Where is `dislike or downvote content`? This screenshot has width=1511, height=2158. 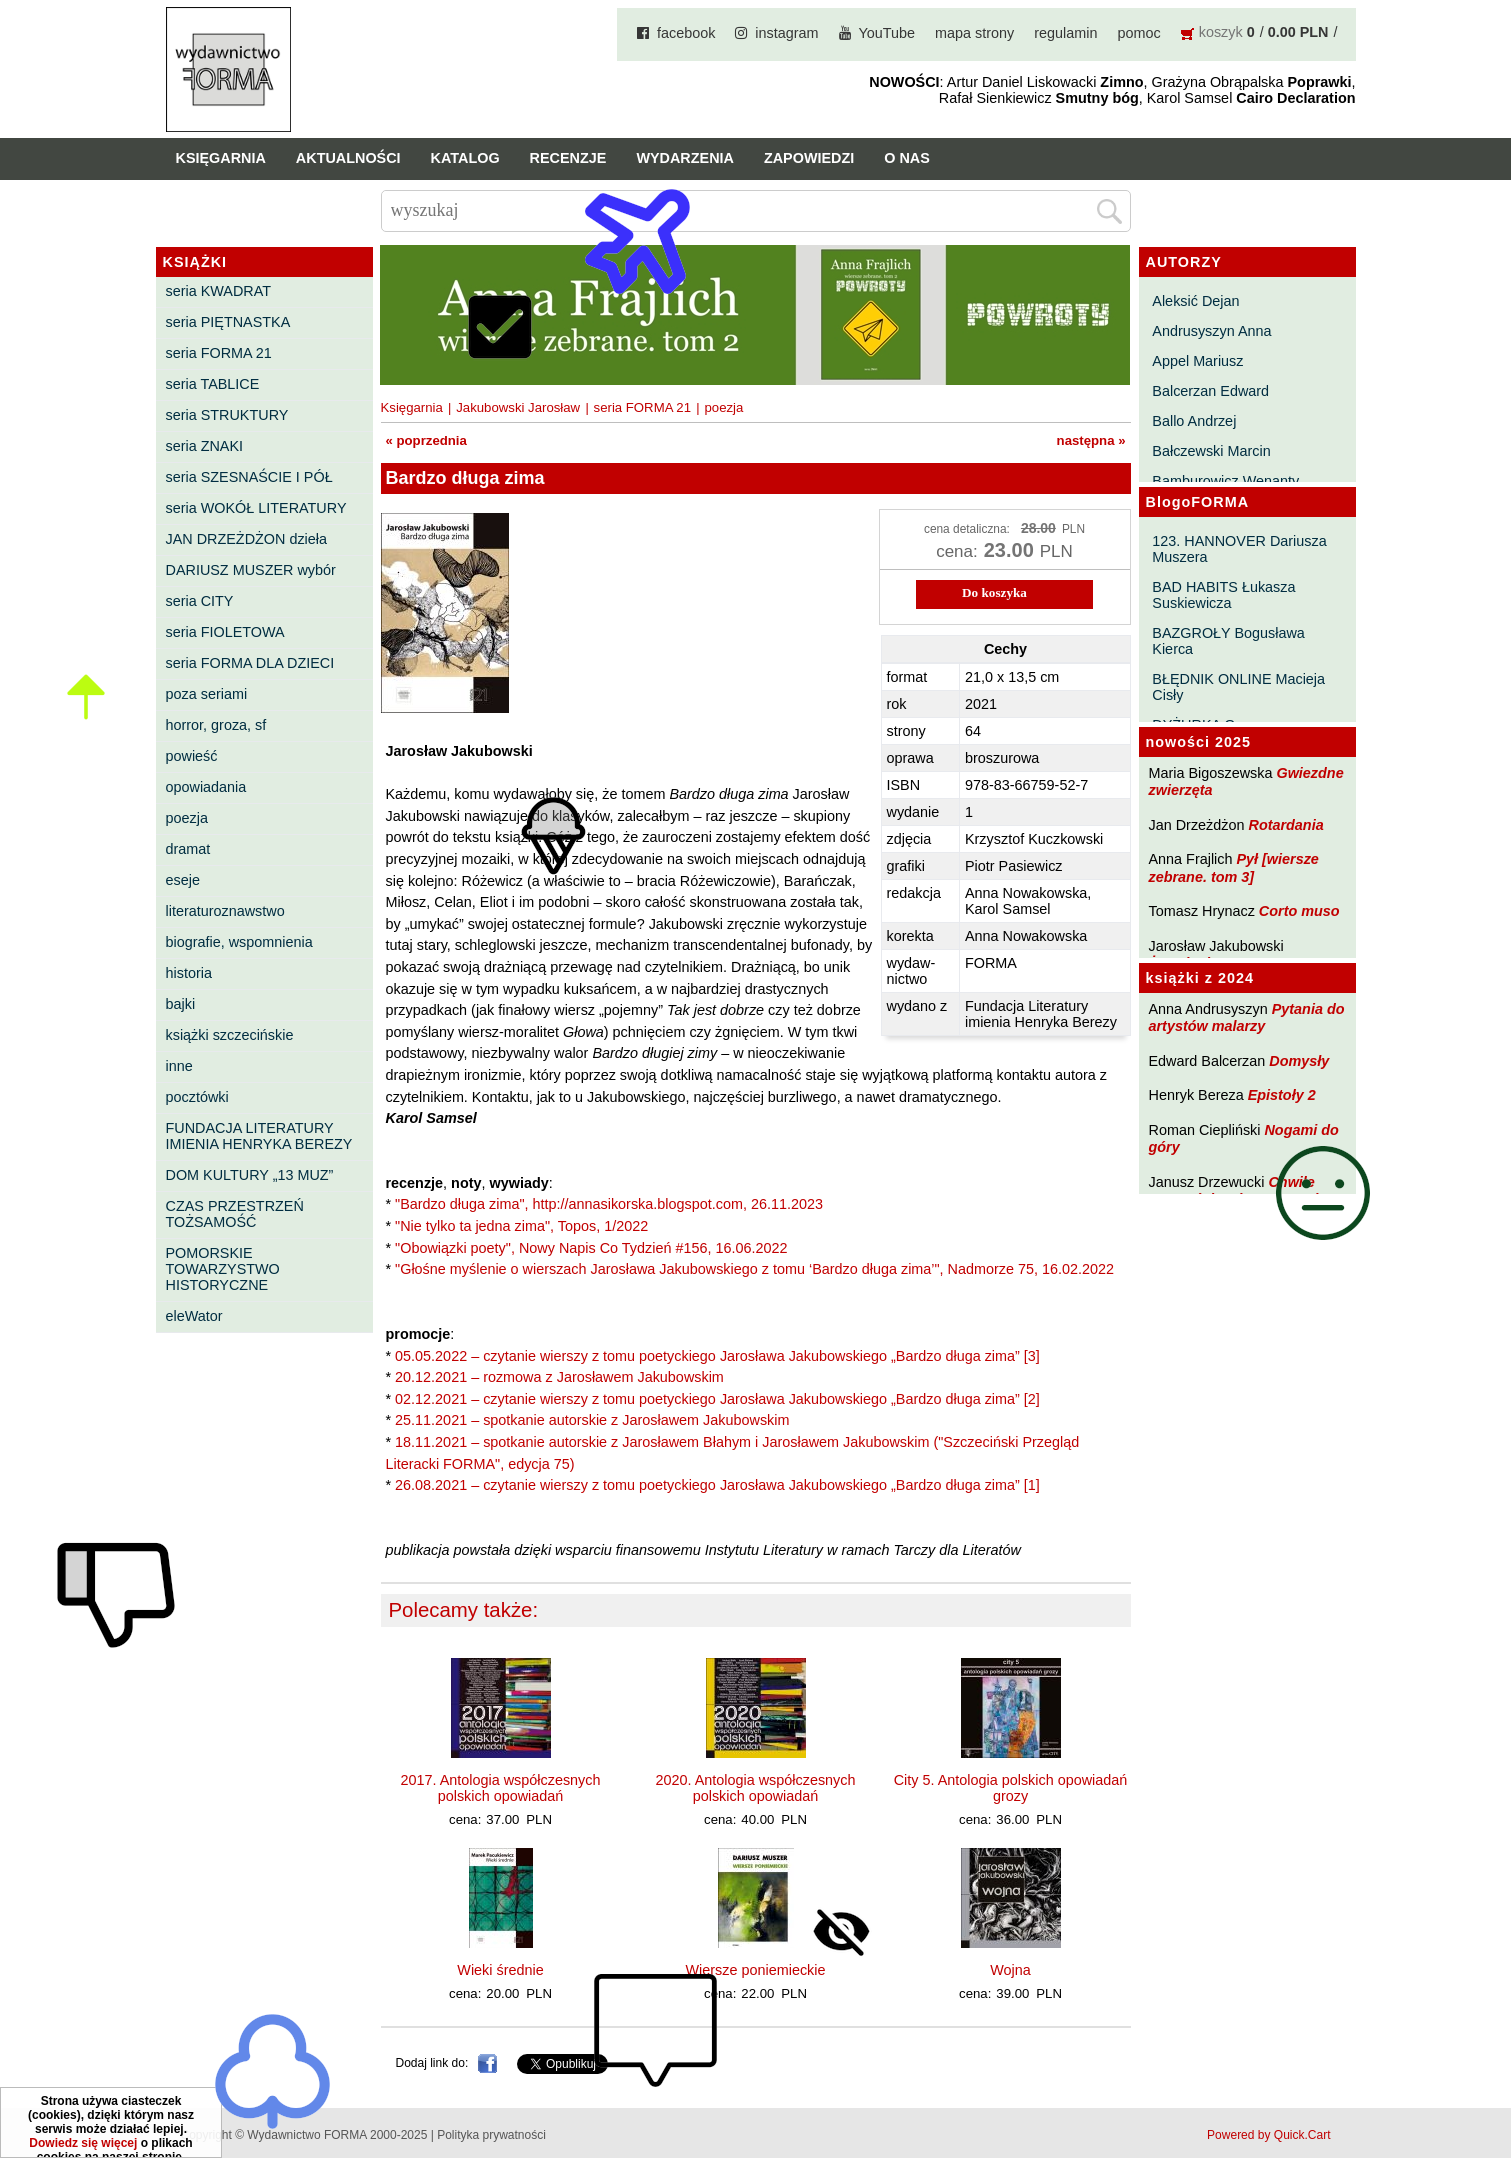
dislike or downvote content is located at coordinates (116, 1589).